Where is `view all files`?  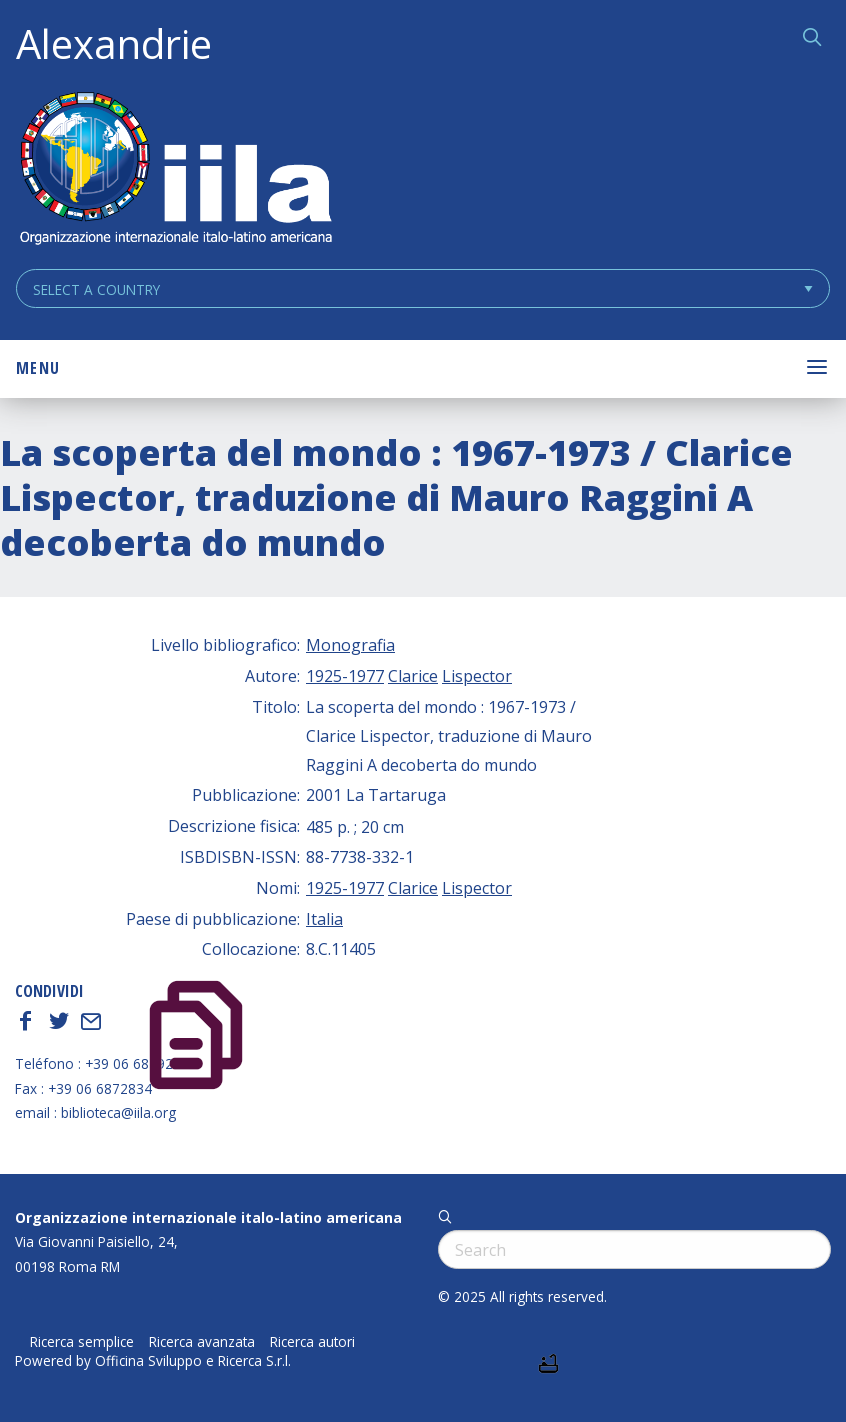 view all files is located at coordinates (195, 1036).